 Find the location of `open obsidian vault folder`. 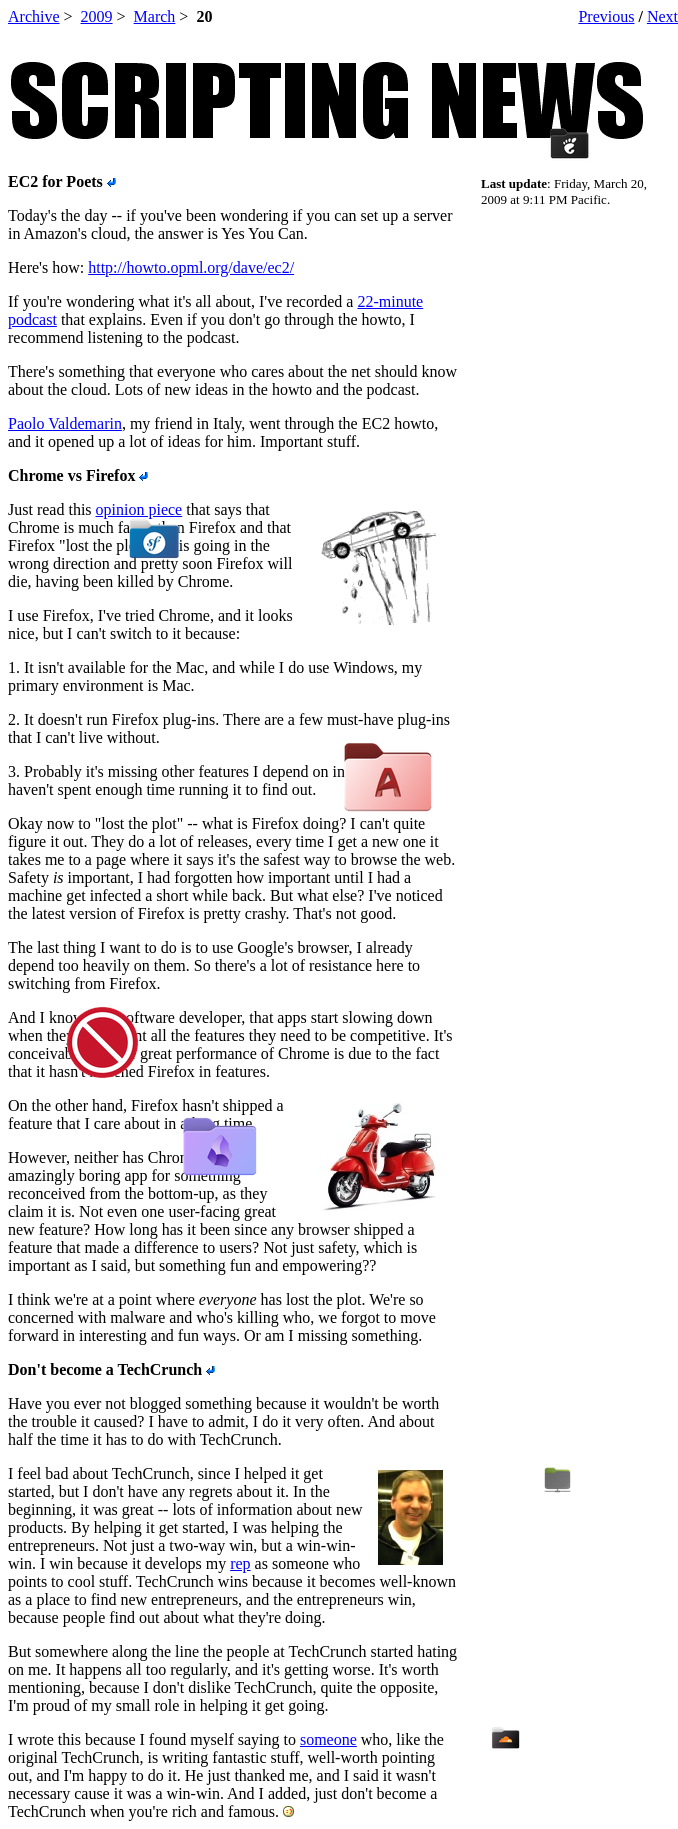

open obsidian vault folder is located at coordinates (219, 1148).